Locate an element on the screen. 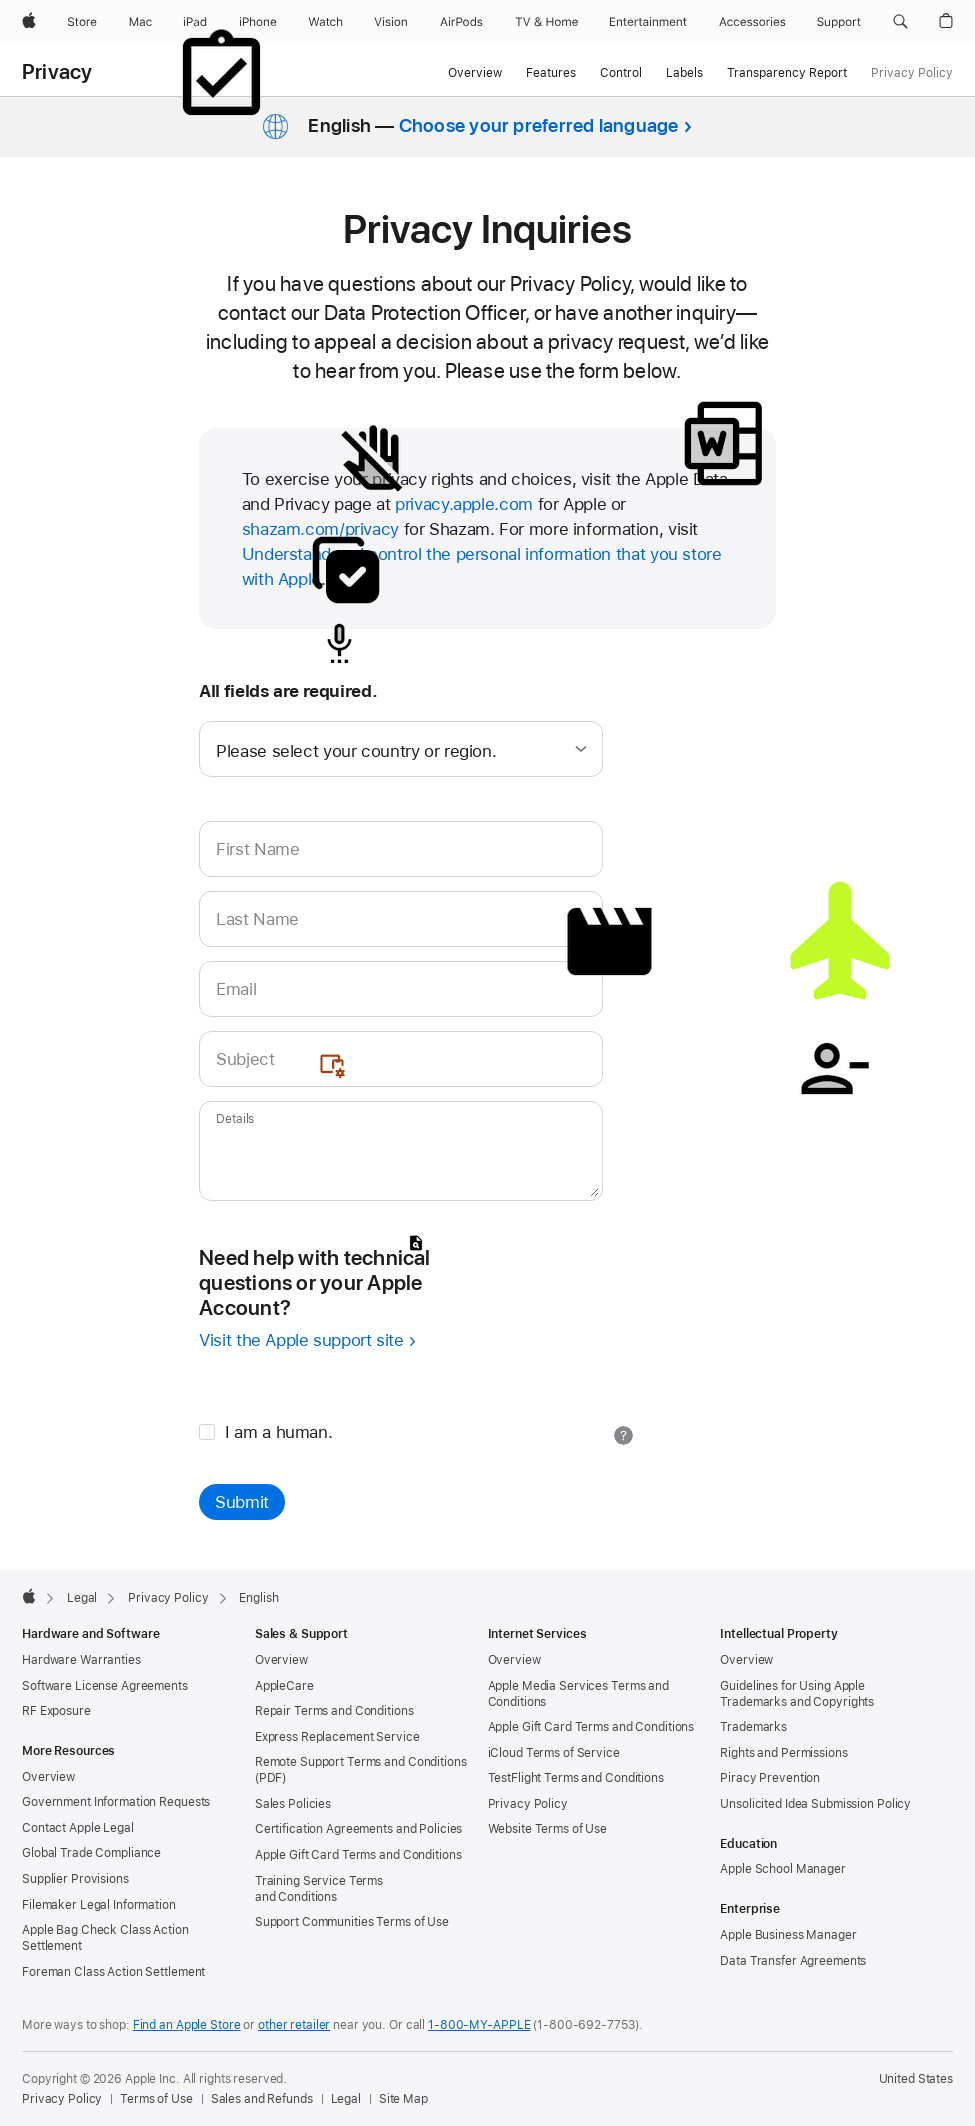 This screenshot has width=975, height=2126. open microsoft word is located at coordinates (726, 443).